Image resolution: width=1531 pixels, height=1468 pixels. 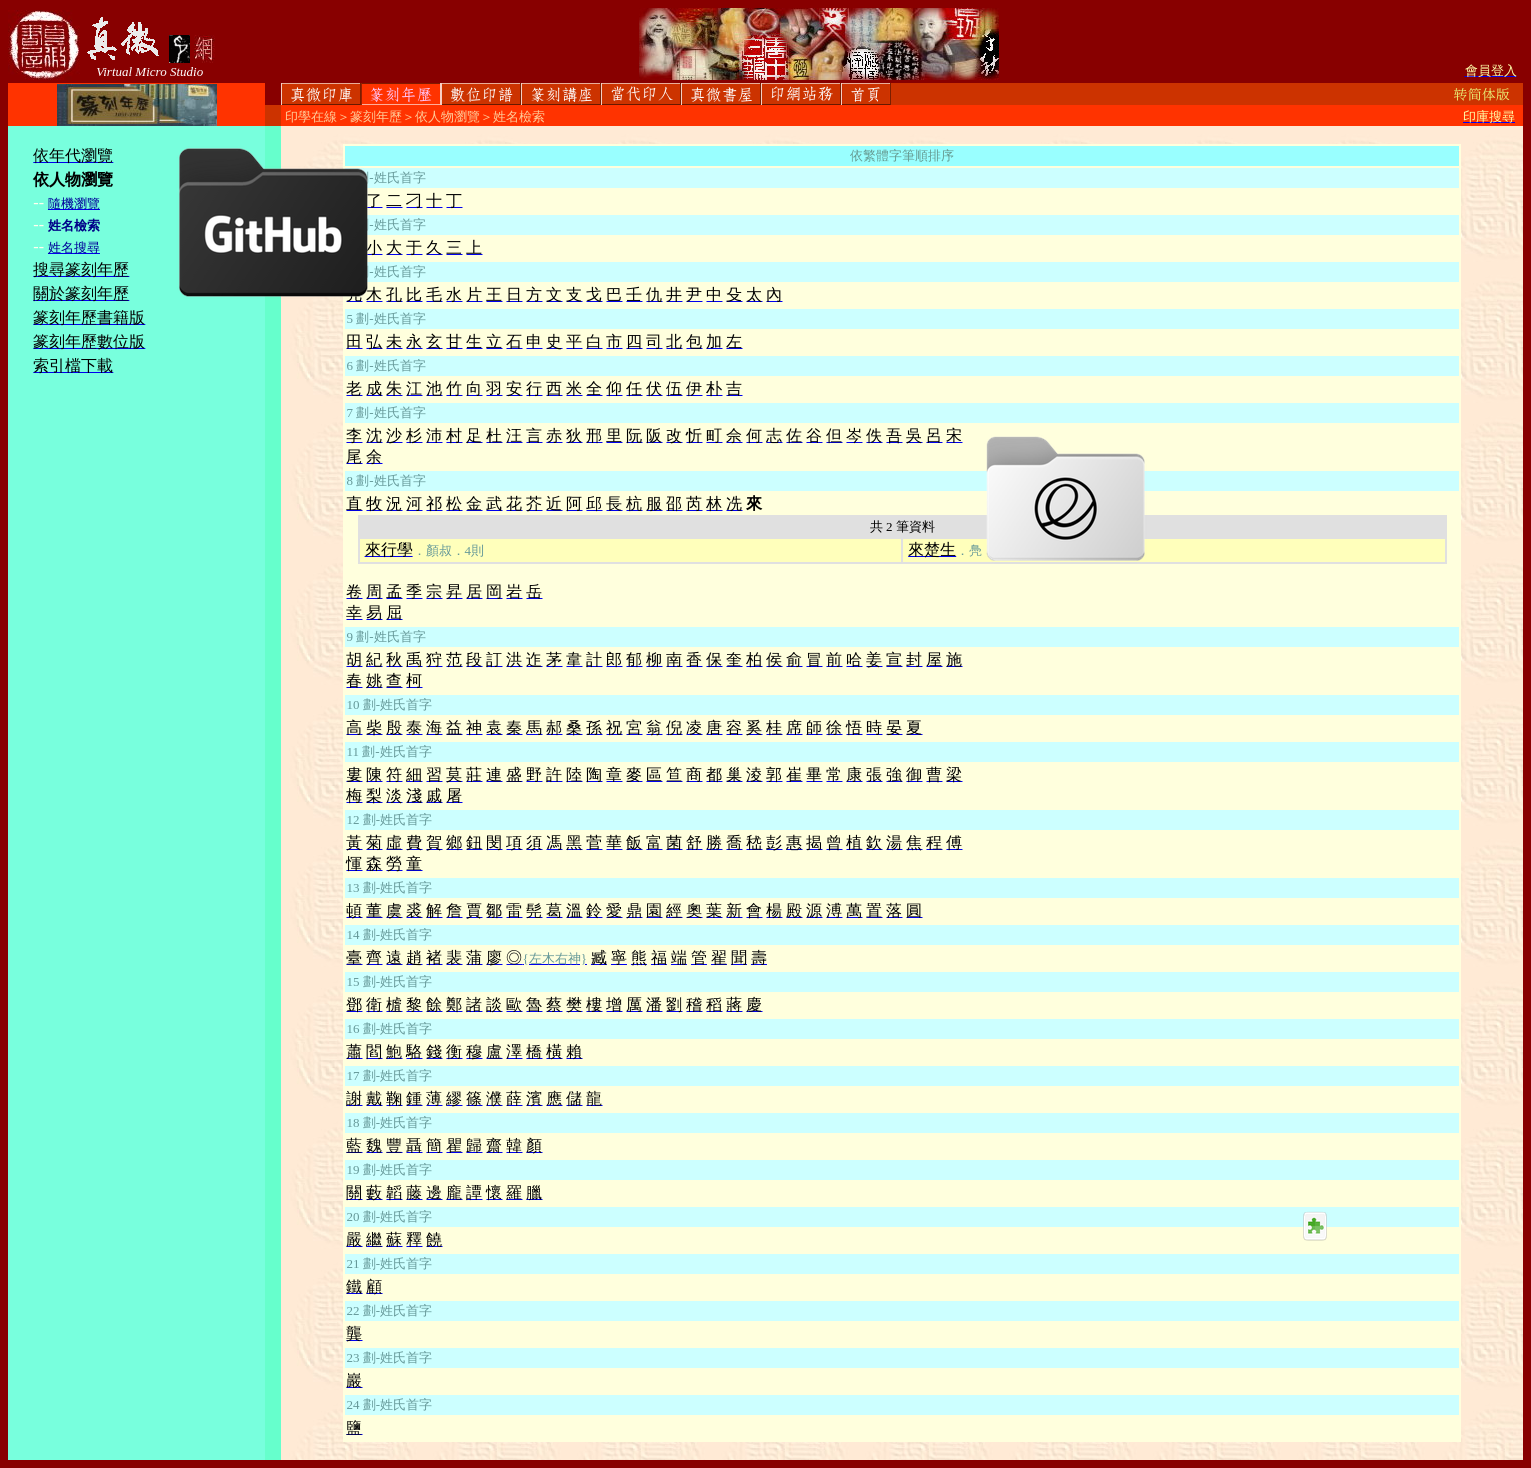 I want to click on open github repositories folder, so click(x=272, y=227).